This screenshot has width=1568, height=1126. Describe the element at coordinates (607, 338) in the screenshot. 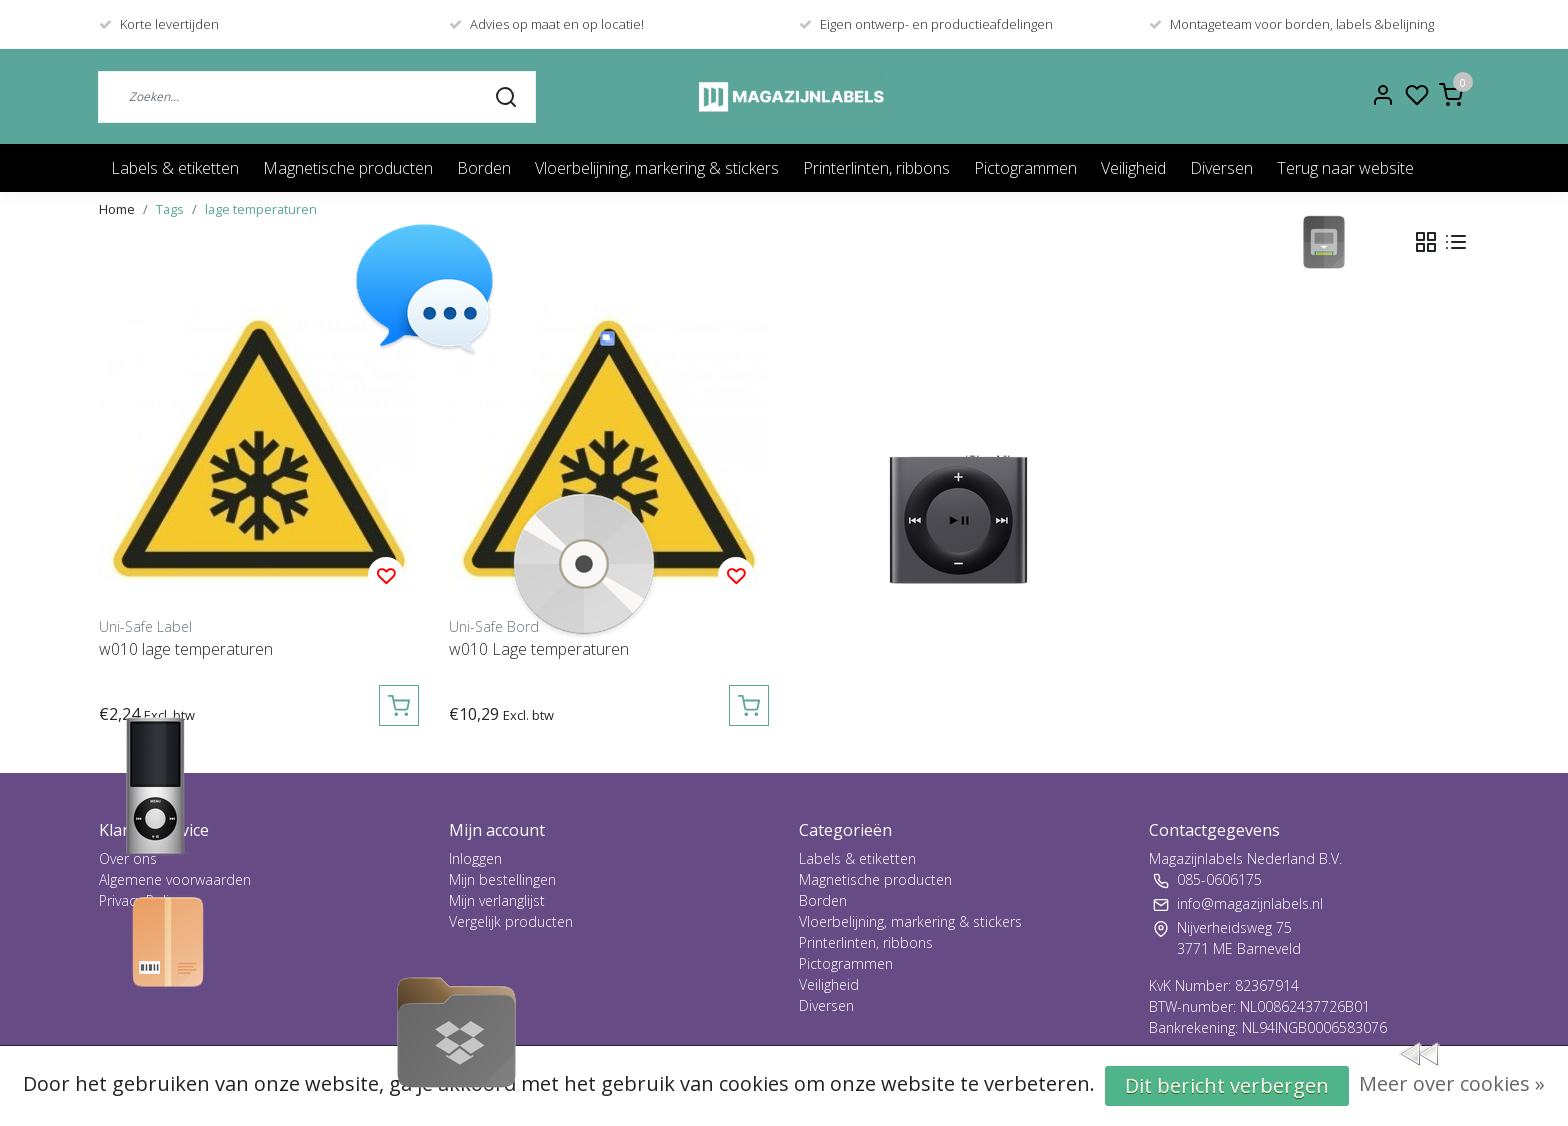

I see `manage startup applications and session settings` at that location.